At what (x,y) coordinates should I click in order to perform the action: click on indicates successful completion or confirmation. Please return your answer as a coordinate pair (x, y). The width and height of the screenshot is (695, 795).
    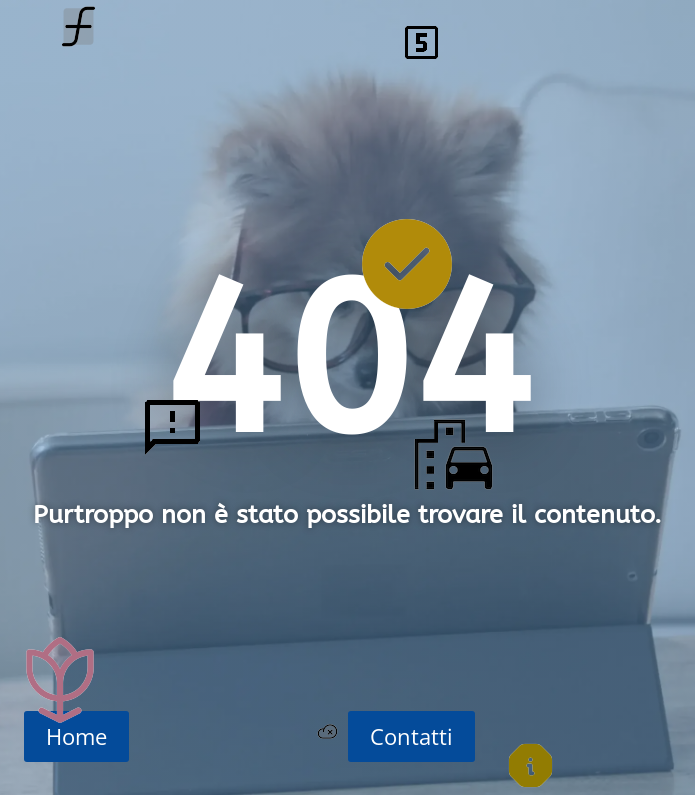
    Looking at the image, I should click on (407, 264).